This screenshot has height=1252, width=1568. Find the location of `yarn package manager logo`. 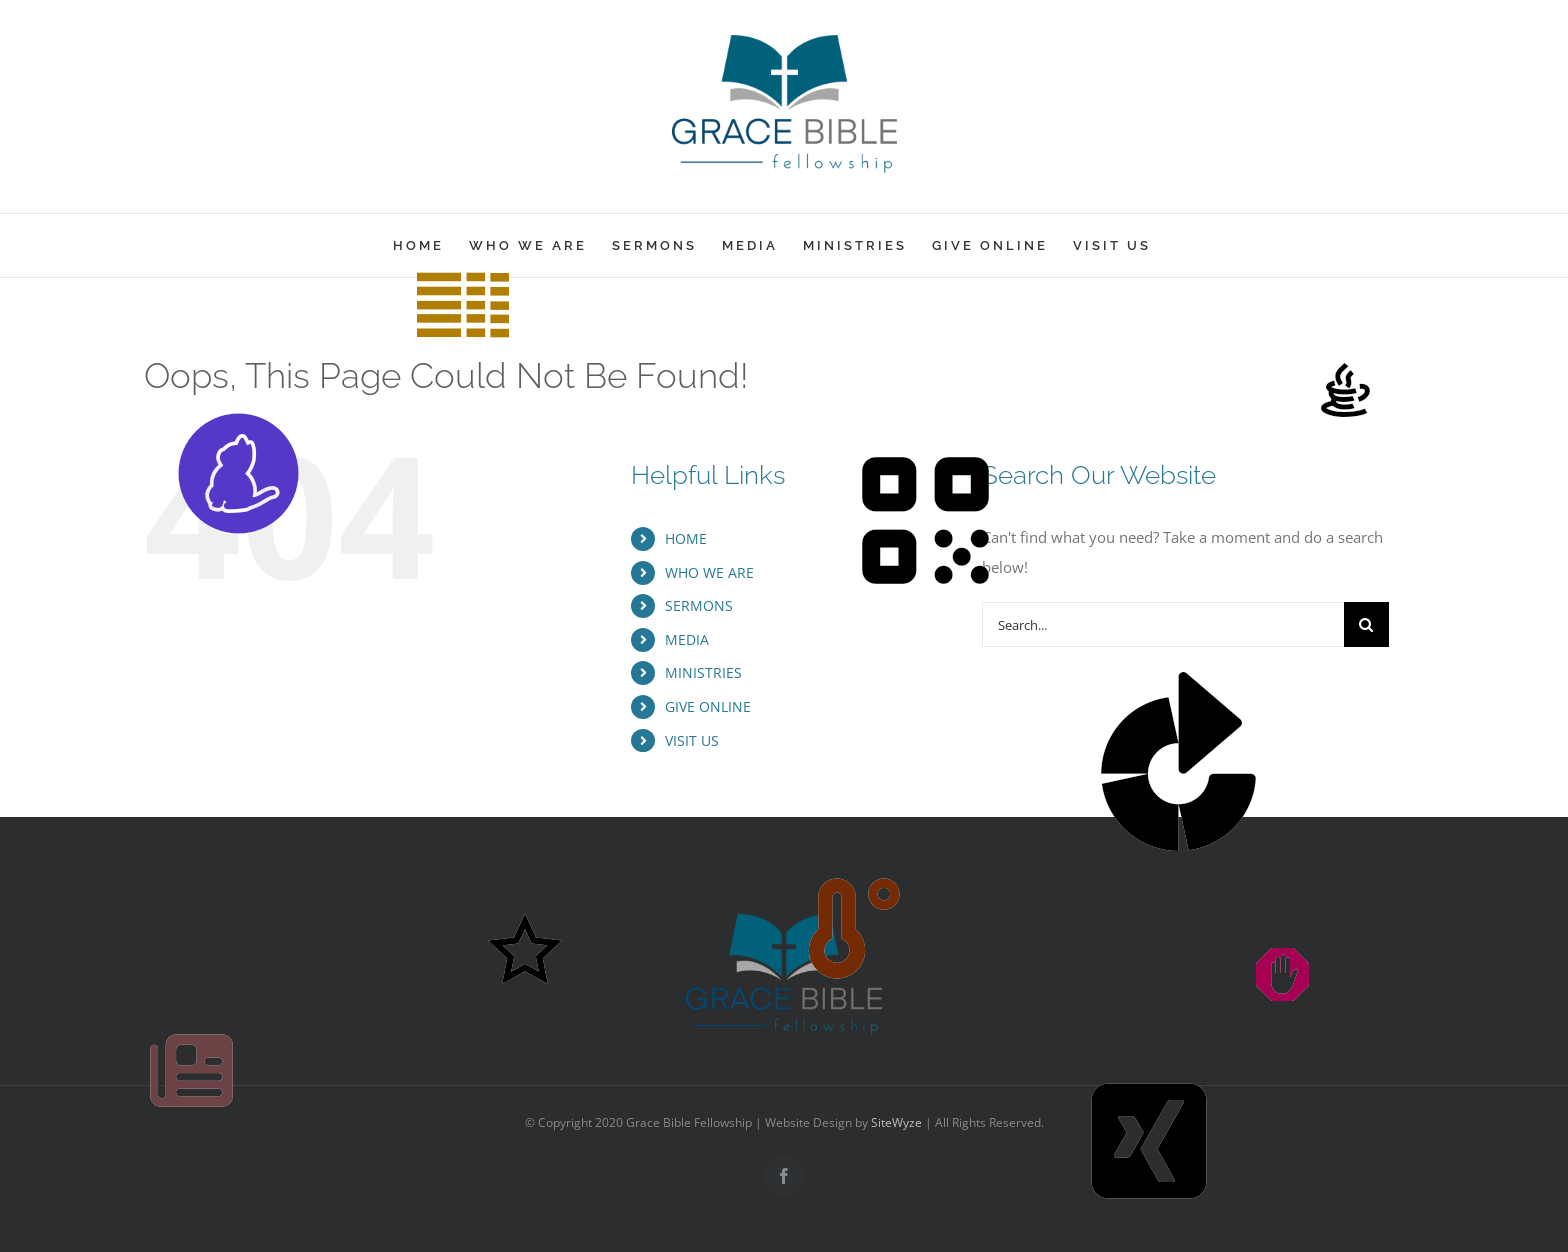

yarn package manager logo is located at coordinates (238, 473).